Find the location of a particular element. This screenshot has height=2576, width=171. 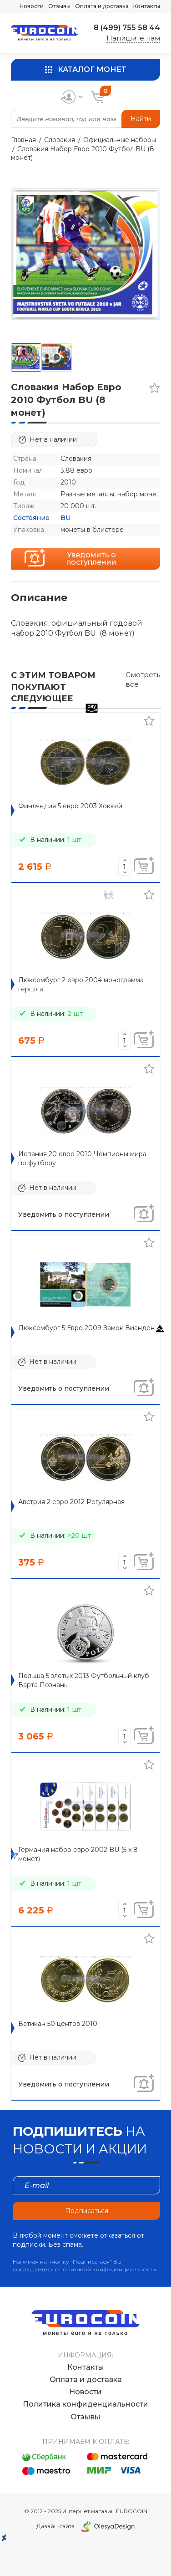

pay with amazon pay at checkout is located at coordinates (91, 708).